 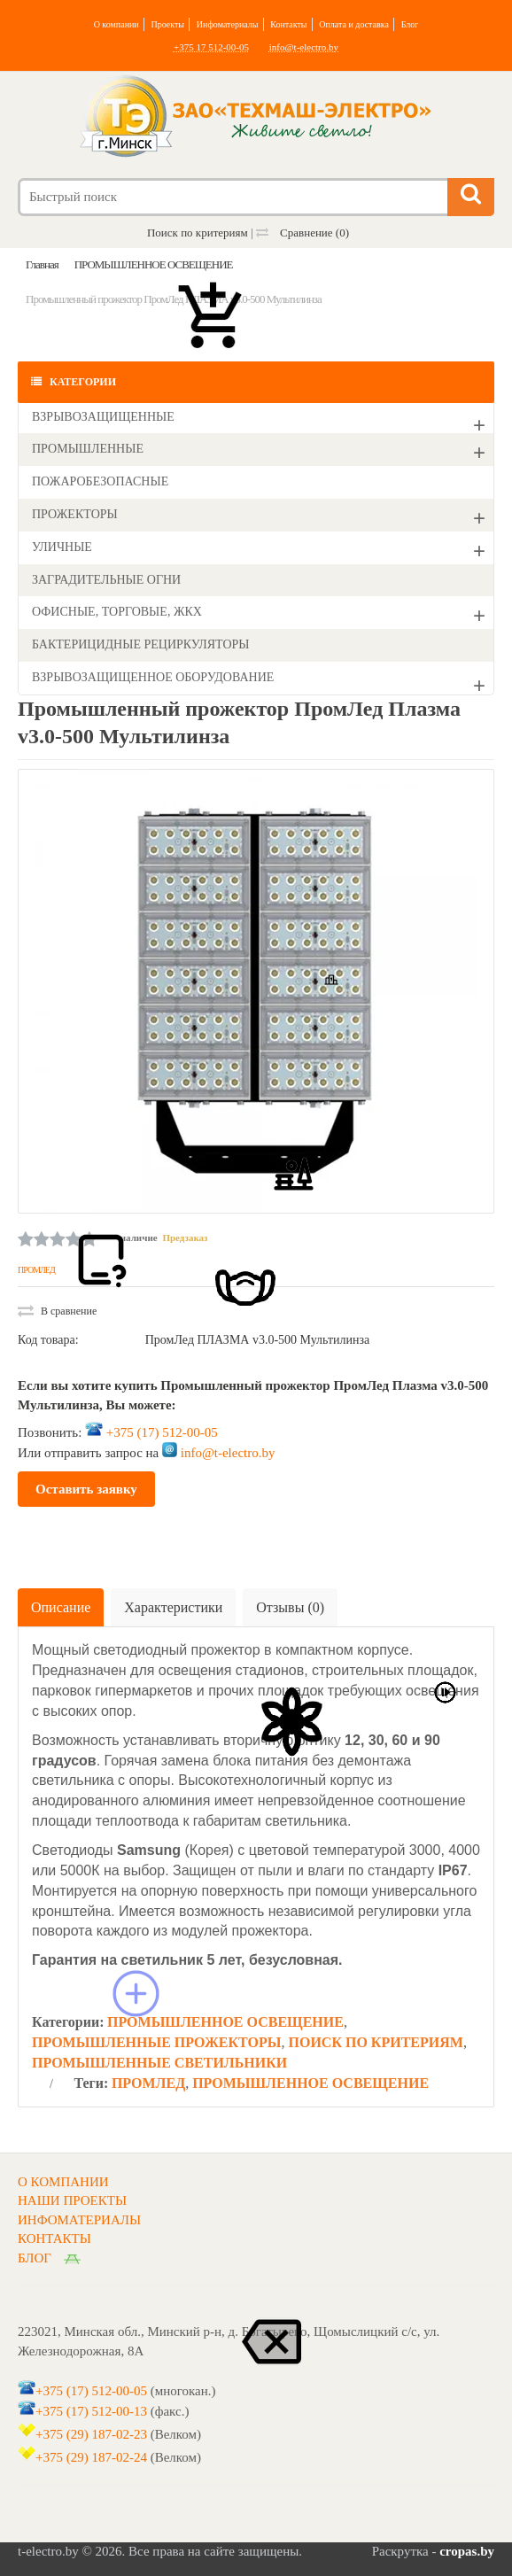 What do you see at coordinates (293, 1175) in the screenshot?
I see `view nearby parks or green spaces` at bounding box center [293, 1175].